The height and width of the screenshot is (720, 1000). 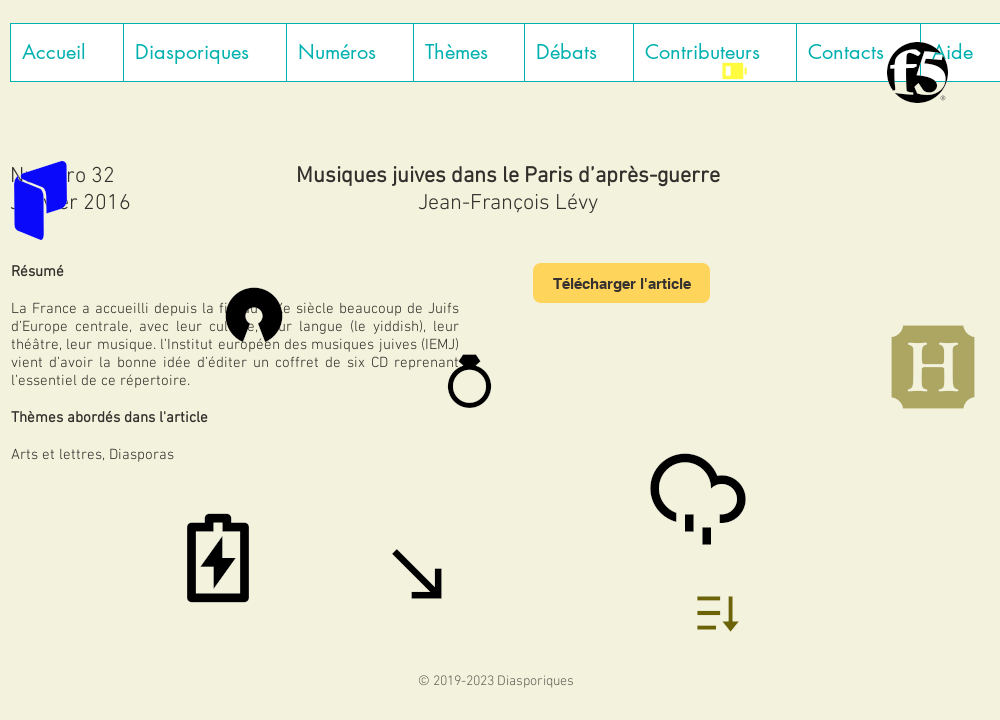 What do you see at coordinates (218, 558) in the screenshot?
I see `battery charging status indicator` at bounding box center [218, 558].